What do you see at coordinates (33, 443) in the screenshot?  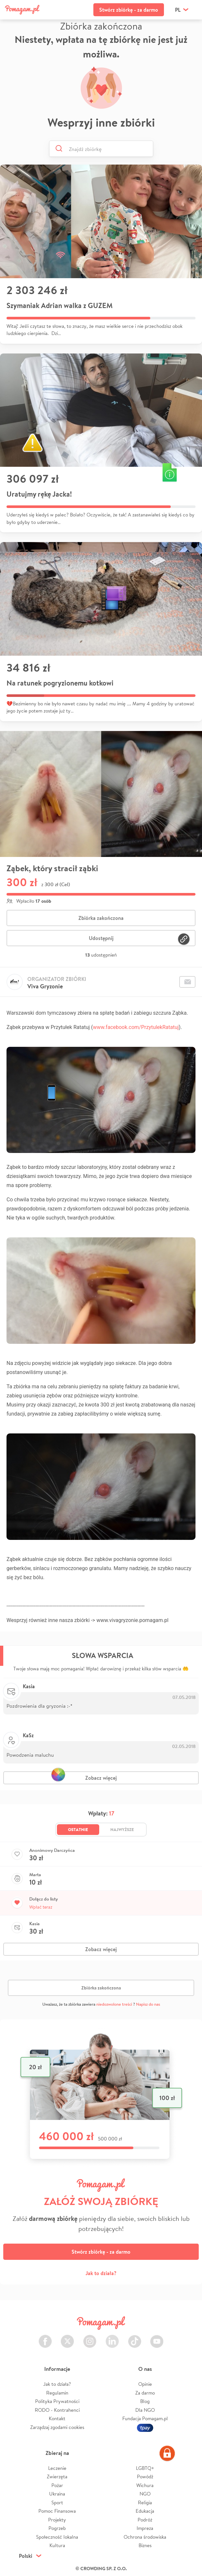 I see `open diagnostics reporter to view system issues` at bounding box center [33, 443].